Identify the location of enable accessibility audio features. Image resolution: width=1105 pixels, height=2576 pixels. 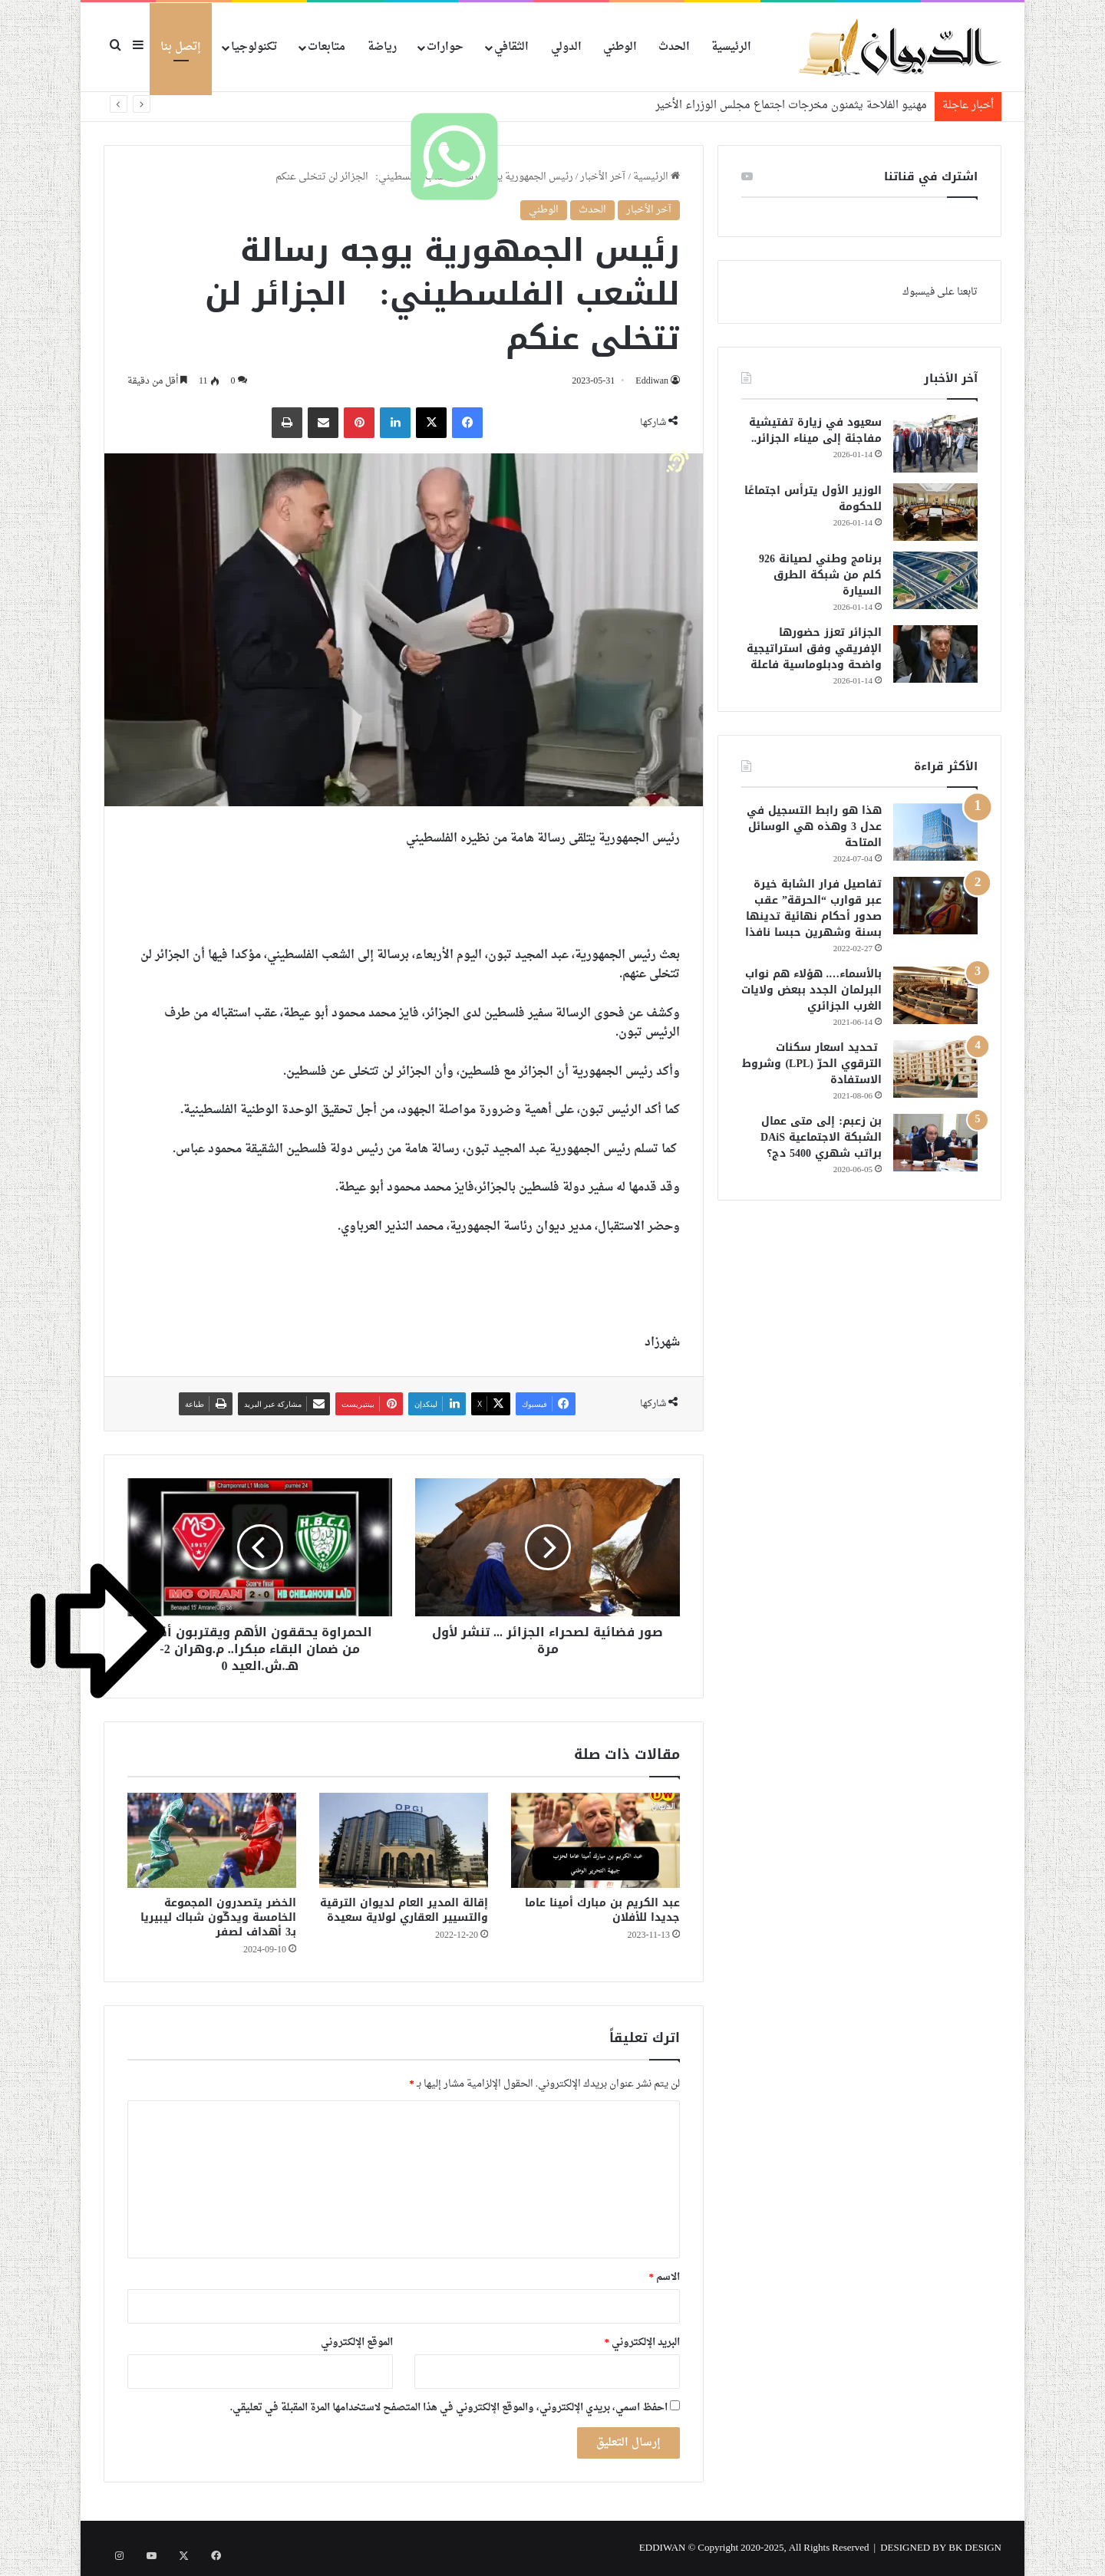
(678, 461).